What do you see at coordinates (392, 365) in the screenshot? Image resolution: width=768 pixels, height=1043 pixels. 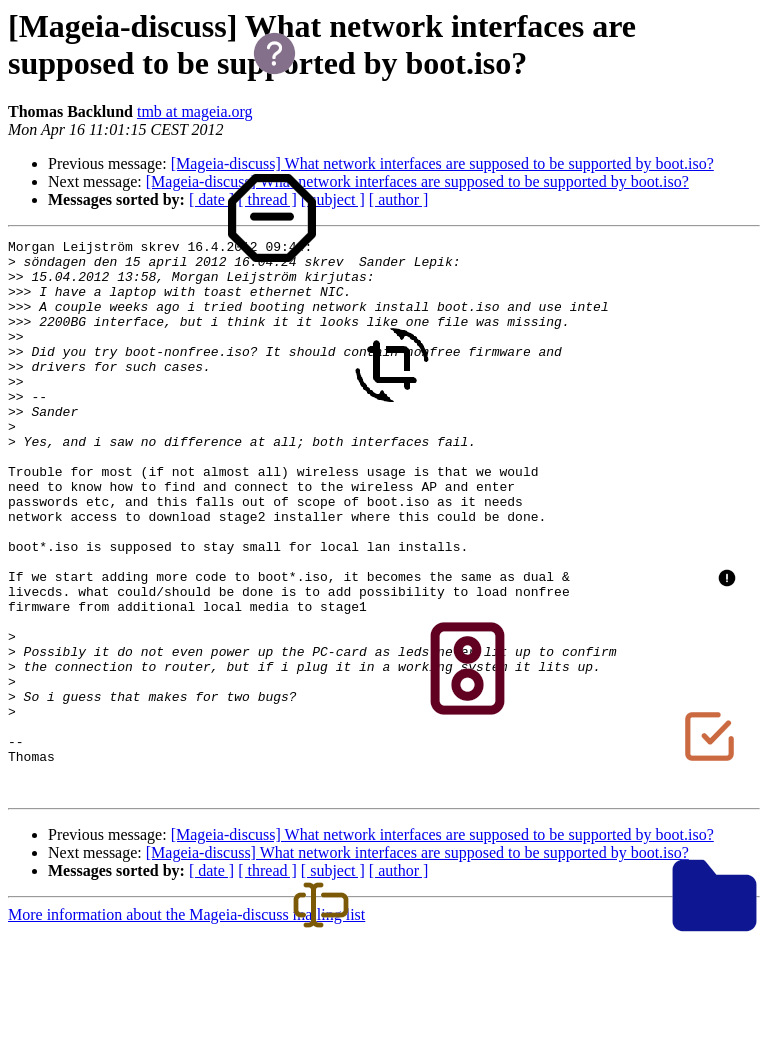 I see `rotate and crop an image` at bounding box center [392, 365].